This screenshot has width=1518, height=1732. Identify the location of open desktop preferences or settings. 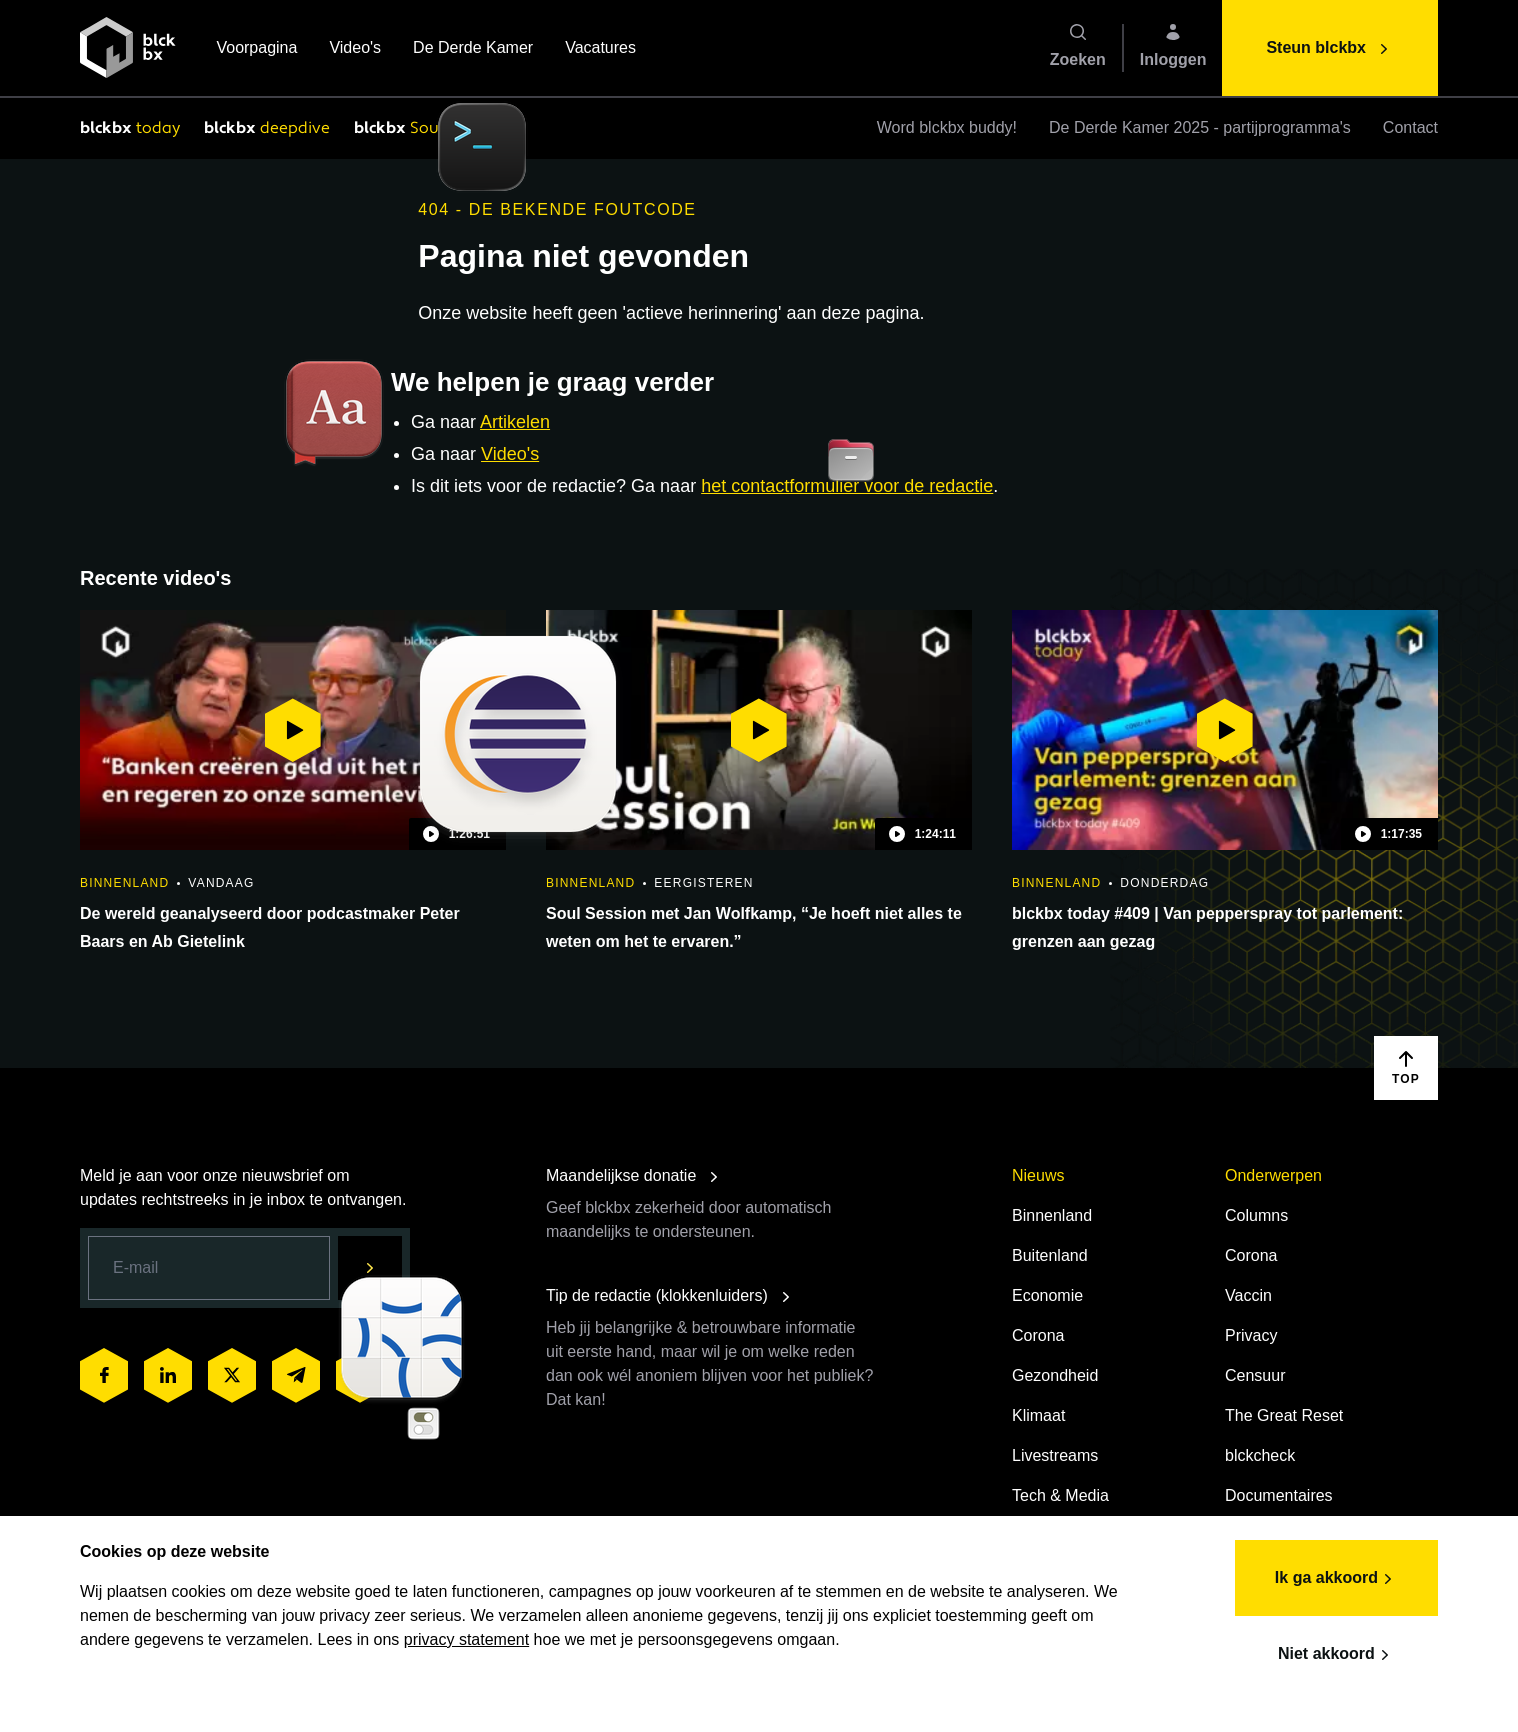
(423, 1423).